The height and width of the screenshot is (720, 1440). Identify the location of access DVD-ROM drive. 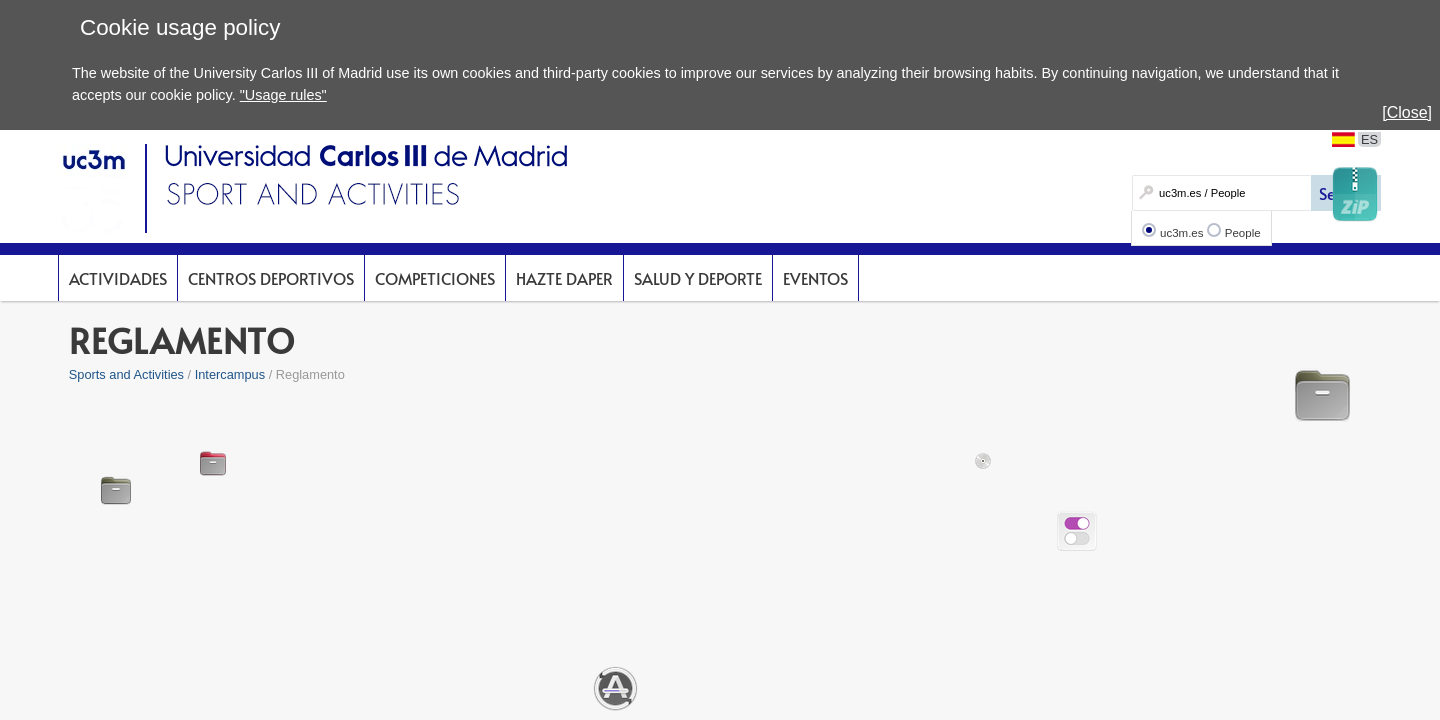
(983, 461).